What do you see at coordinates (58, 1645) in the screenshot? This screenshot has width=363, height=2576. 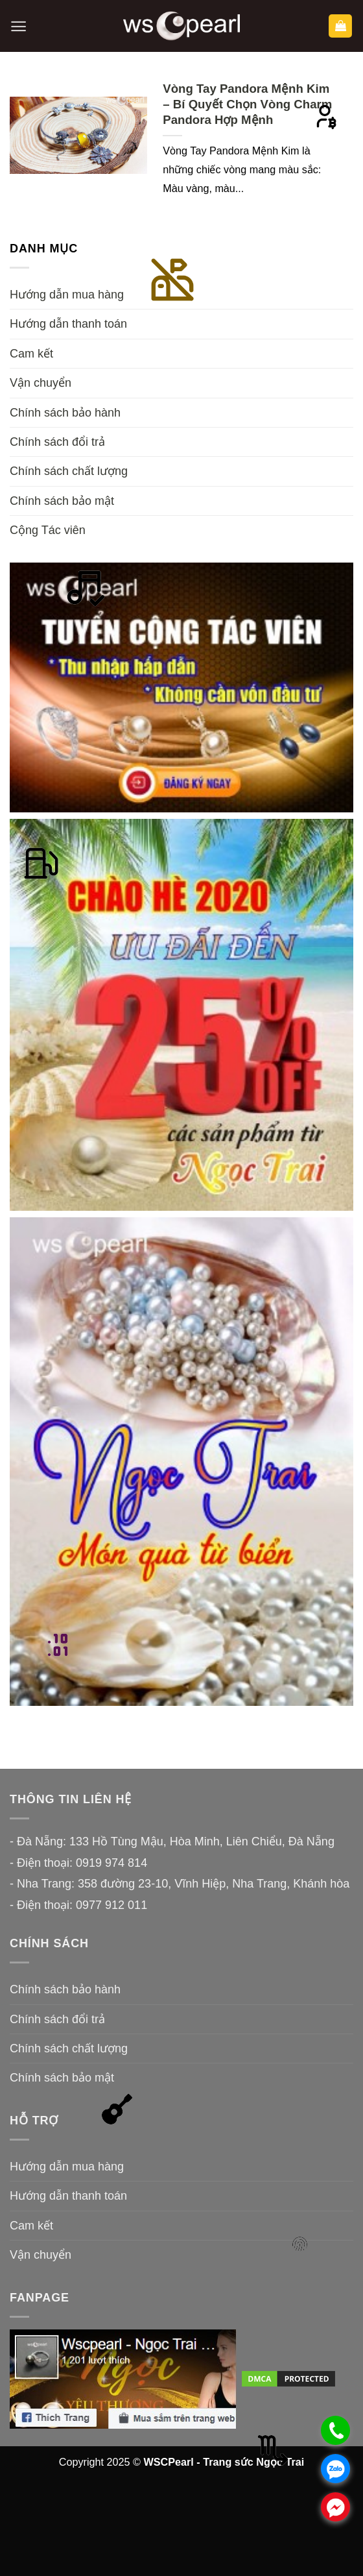 I see `view or access binary/raw data` at bounding box center [58, 1645].